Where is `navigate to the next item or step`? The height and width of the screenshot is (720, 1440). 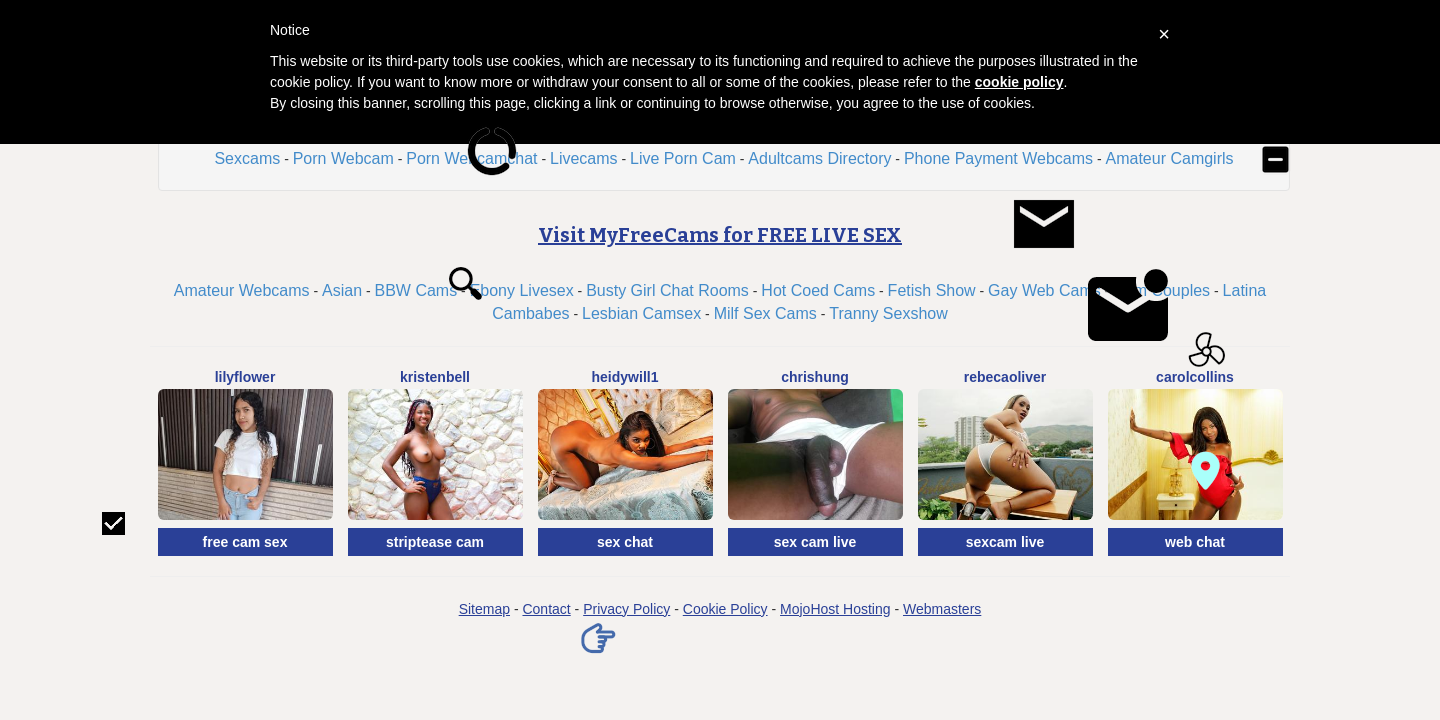 navigate to the next item or step is located at coordinates (597, 638).